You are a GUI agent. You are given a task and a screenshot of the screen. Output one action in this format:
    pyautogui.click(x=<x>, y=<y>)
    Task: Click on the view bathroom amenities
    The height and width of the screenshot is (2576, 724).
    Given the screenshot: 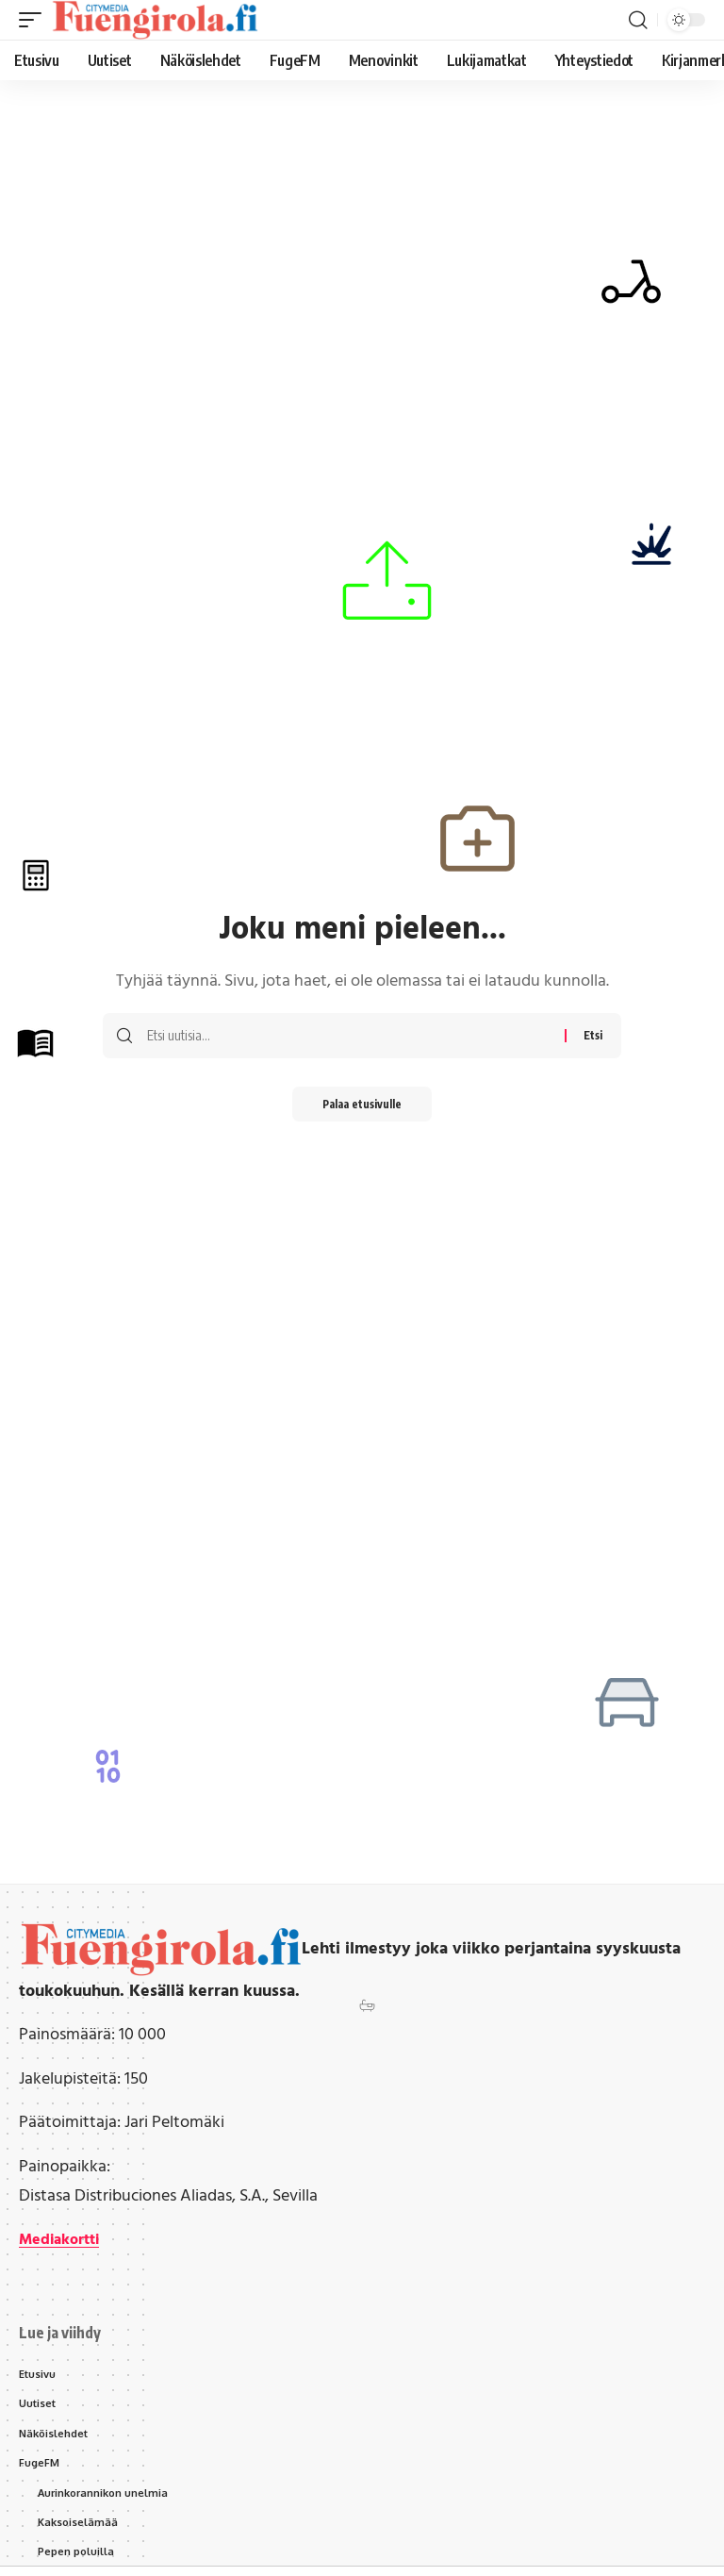 What is the action you would take?
    pyautogui.click(x=367, y=2005)
    